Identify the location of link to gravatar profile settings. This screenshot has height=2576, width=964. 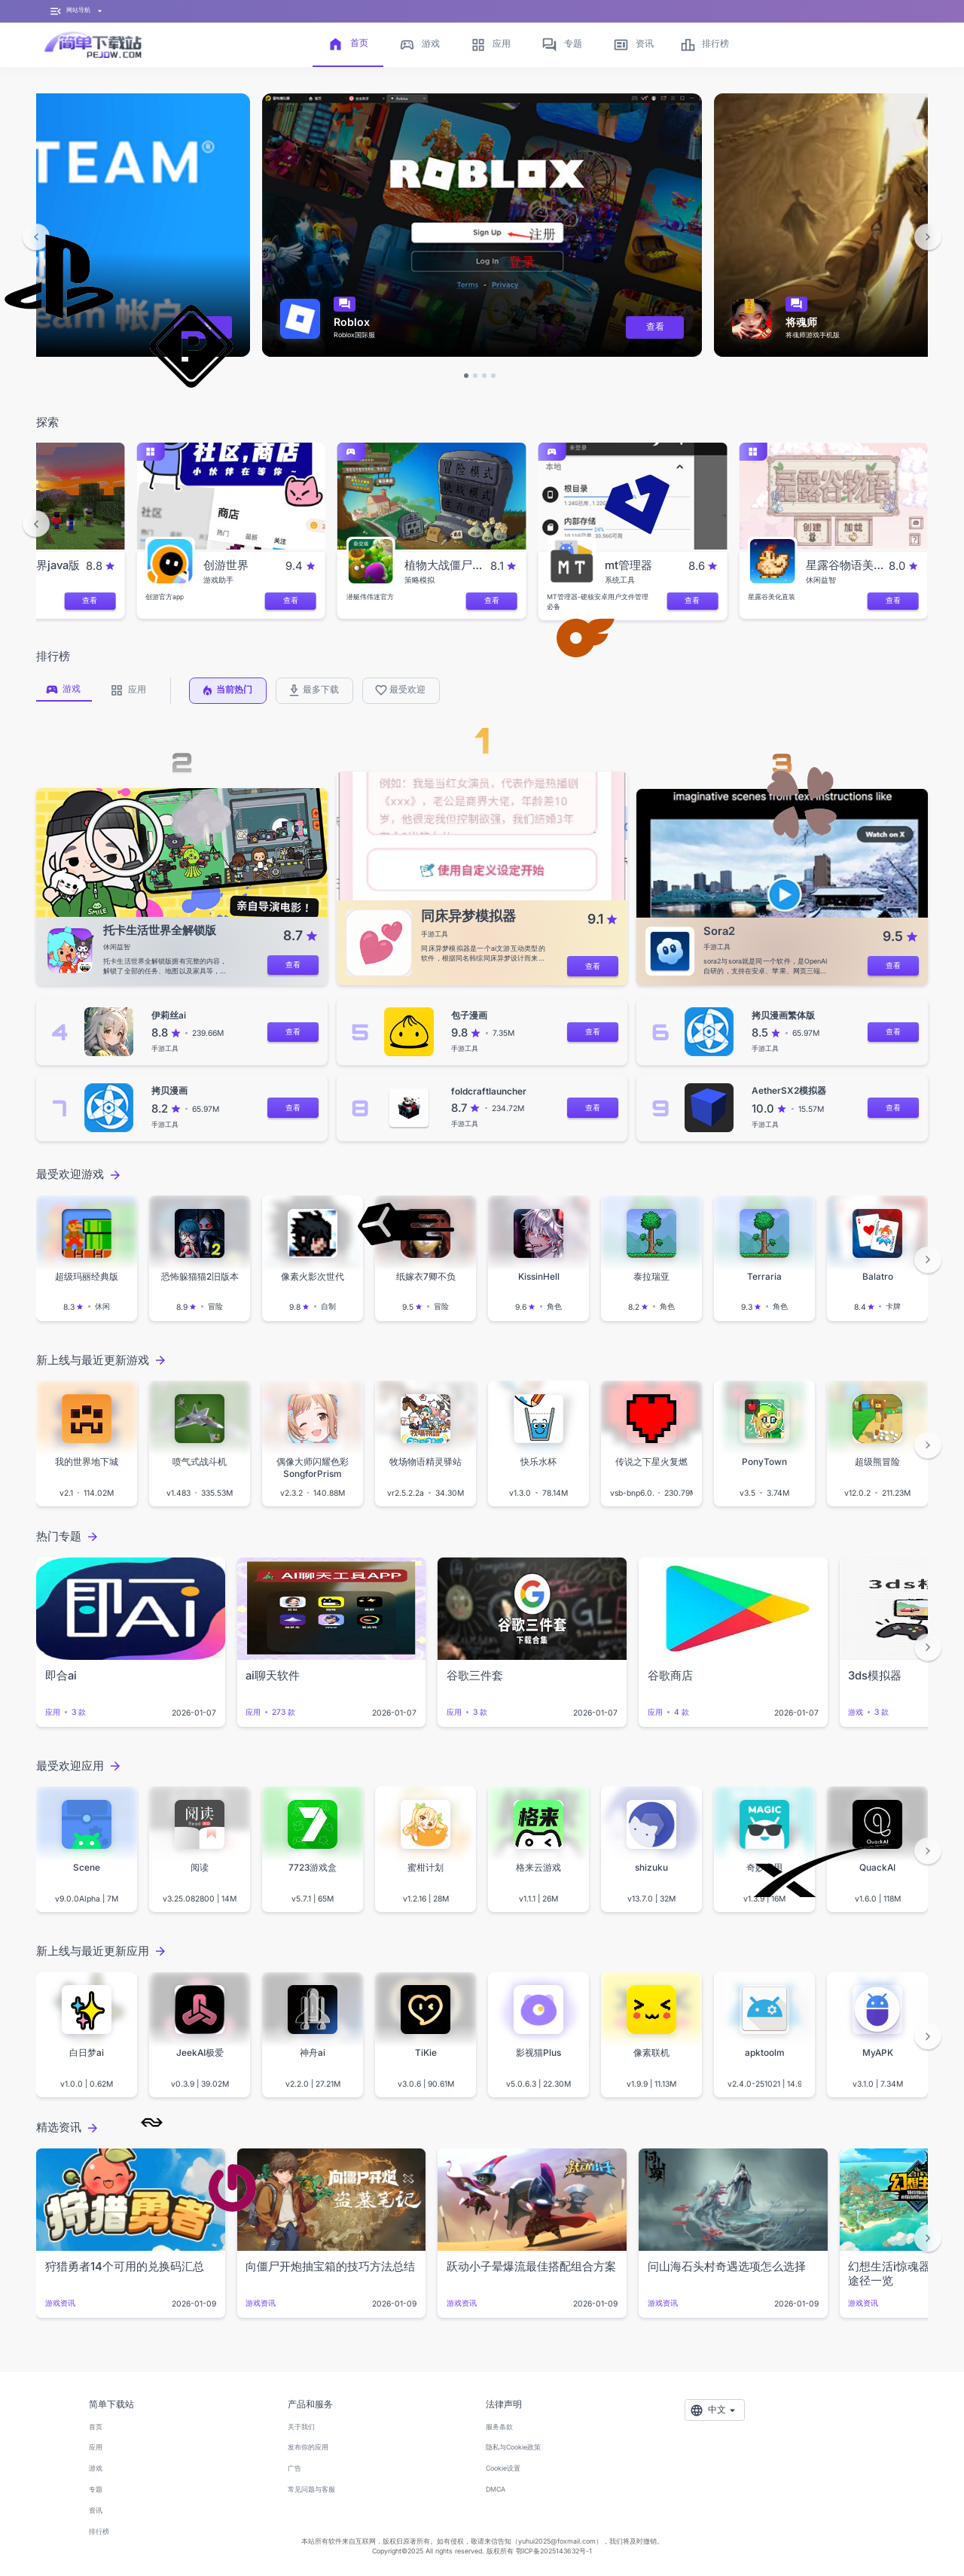
(232, 2188).